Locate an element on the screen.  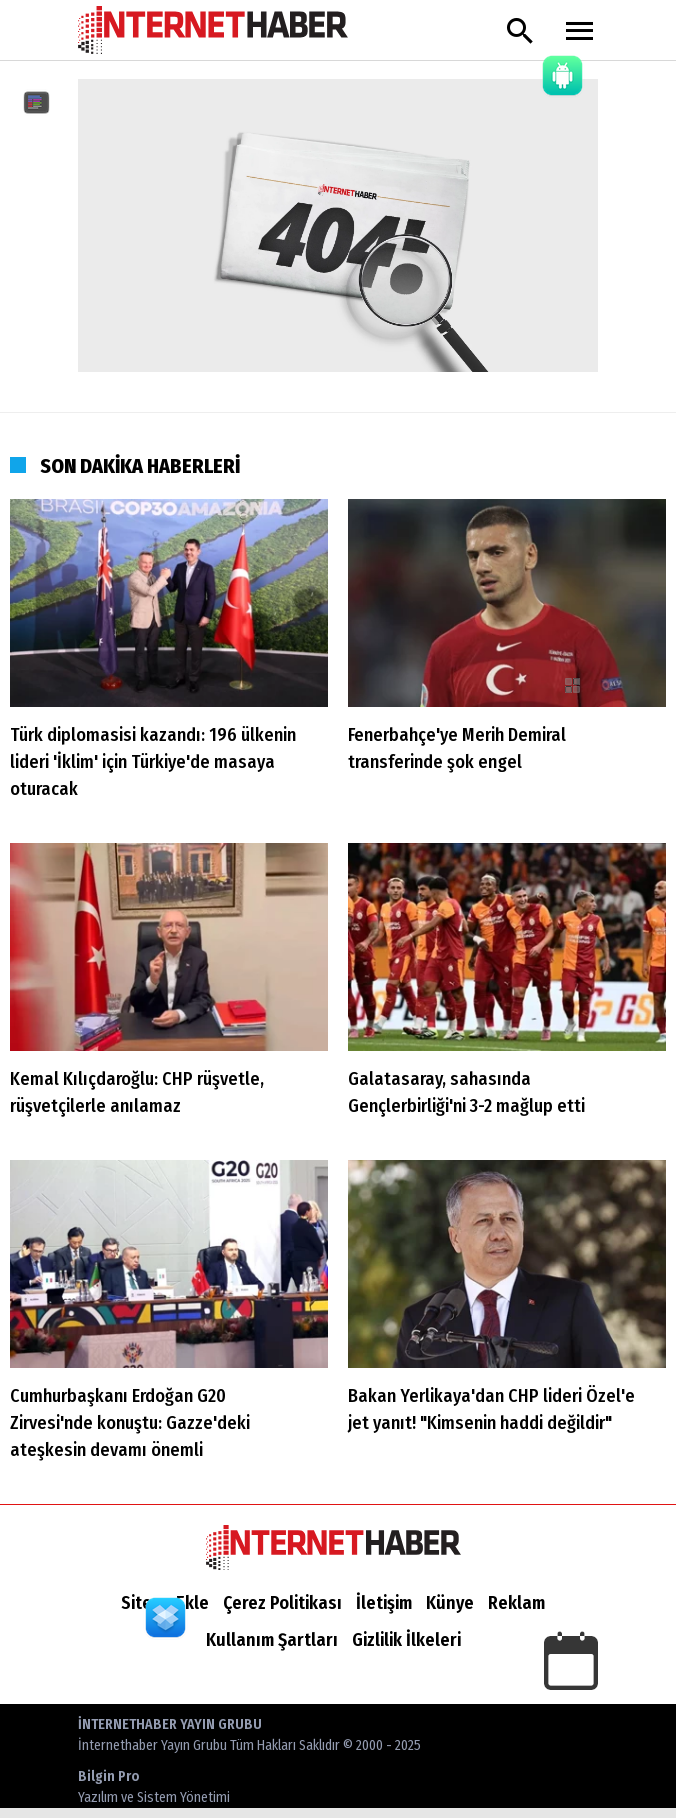
open calendar app is located at coordinates (571, 1663).